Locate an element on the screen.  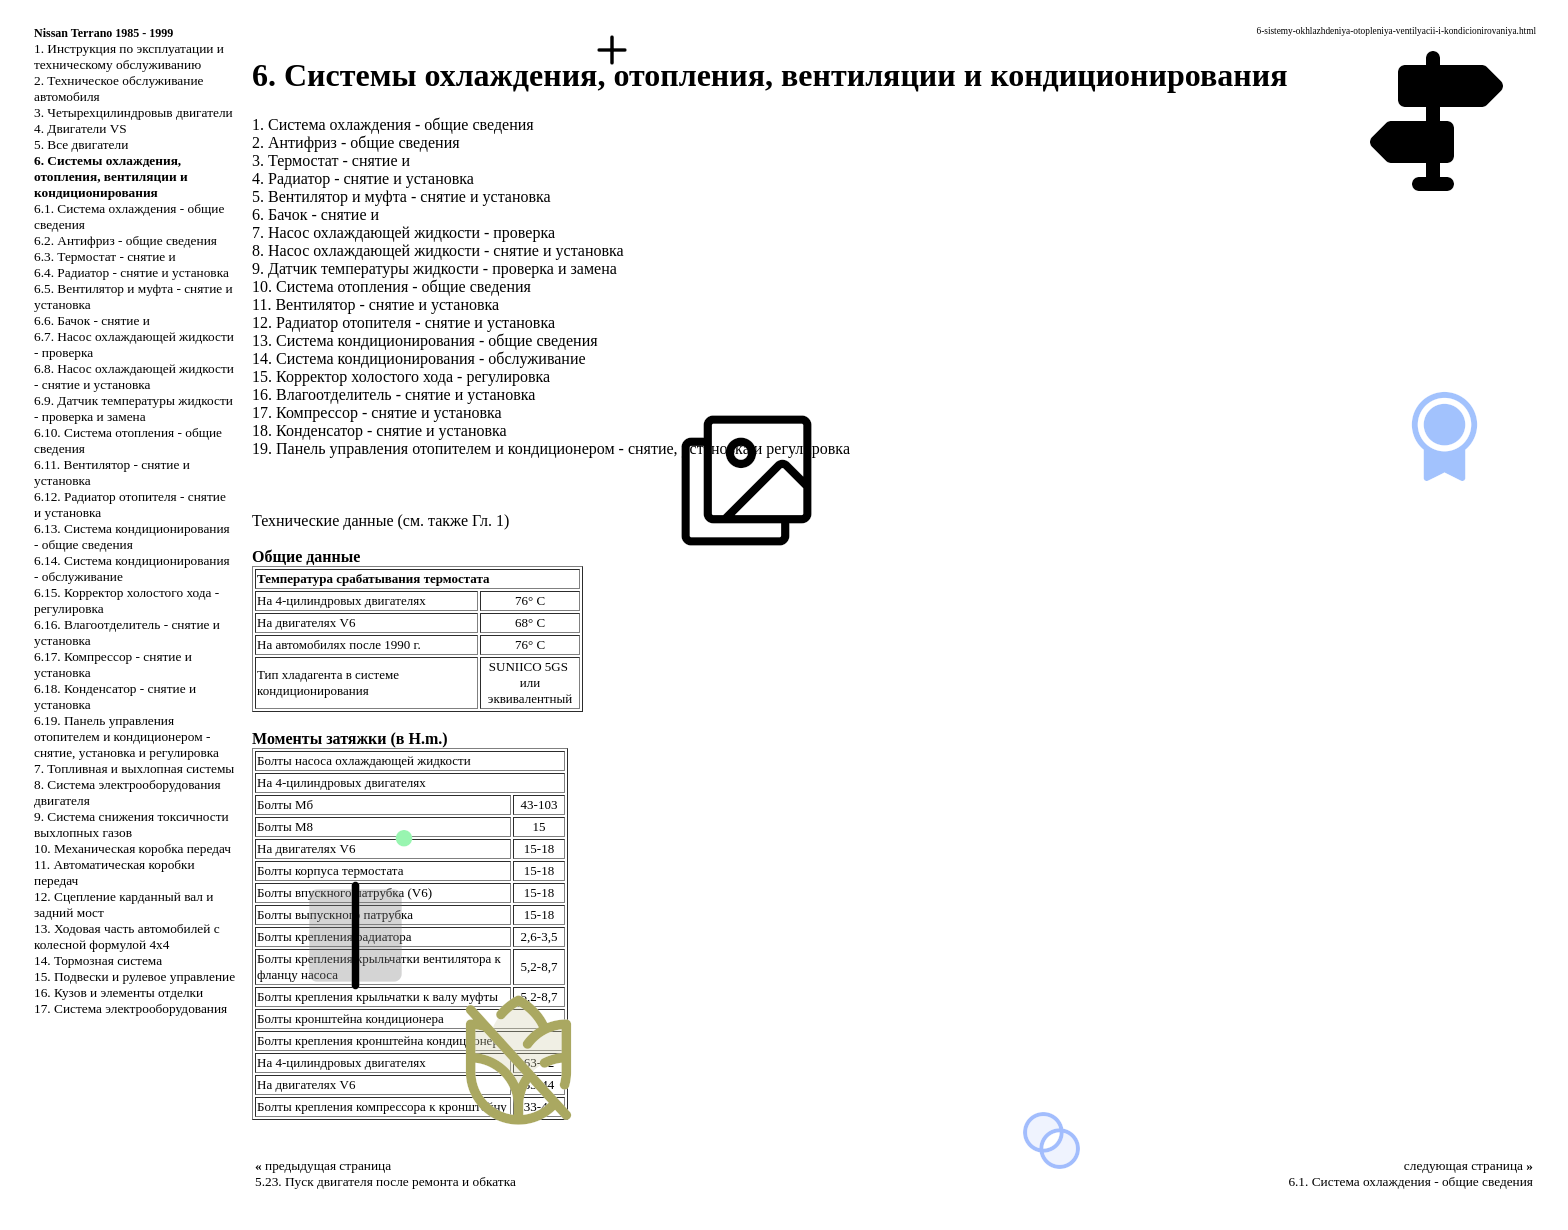
indicates no wifi connection available is located at coordinates (404, 786).